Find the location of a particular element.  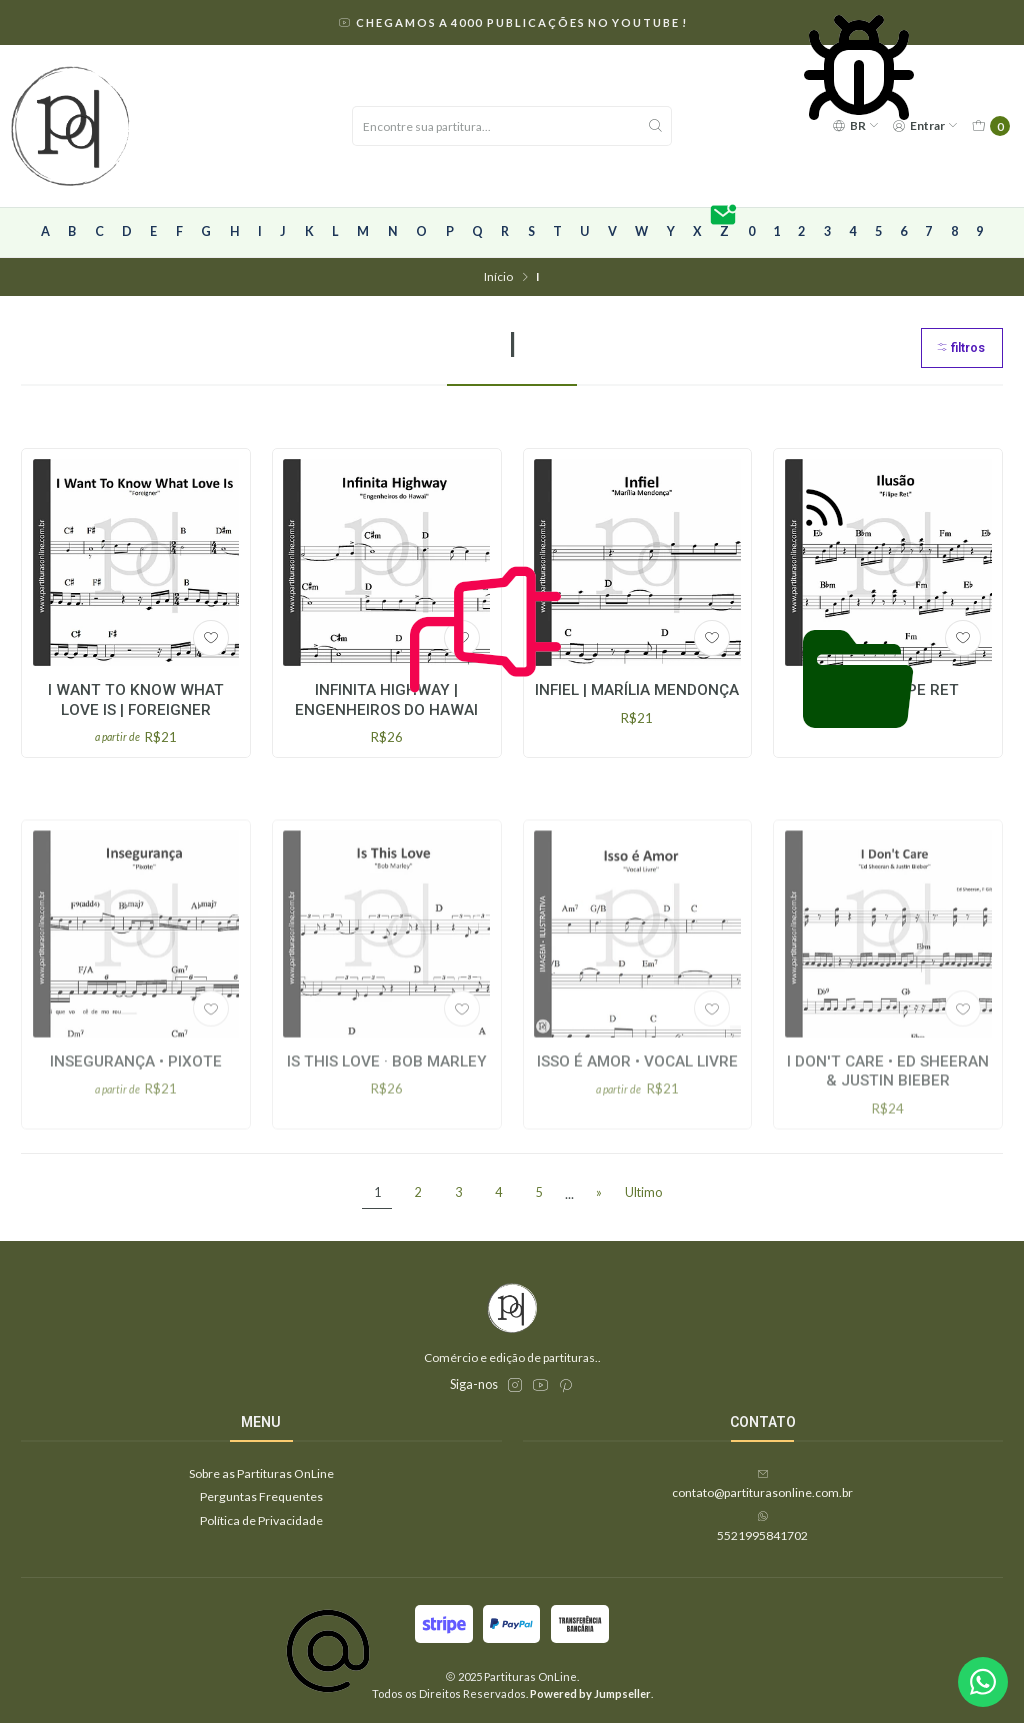

subscribe to RSS feed is located at coordinates (824, 507).